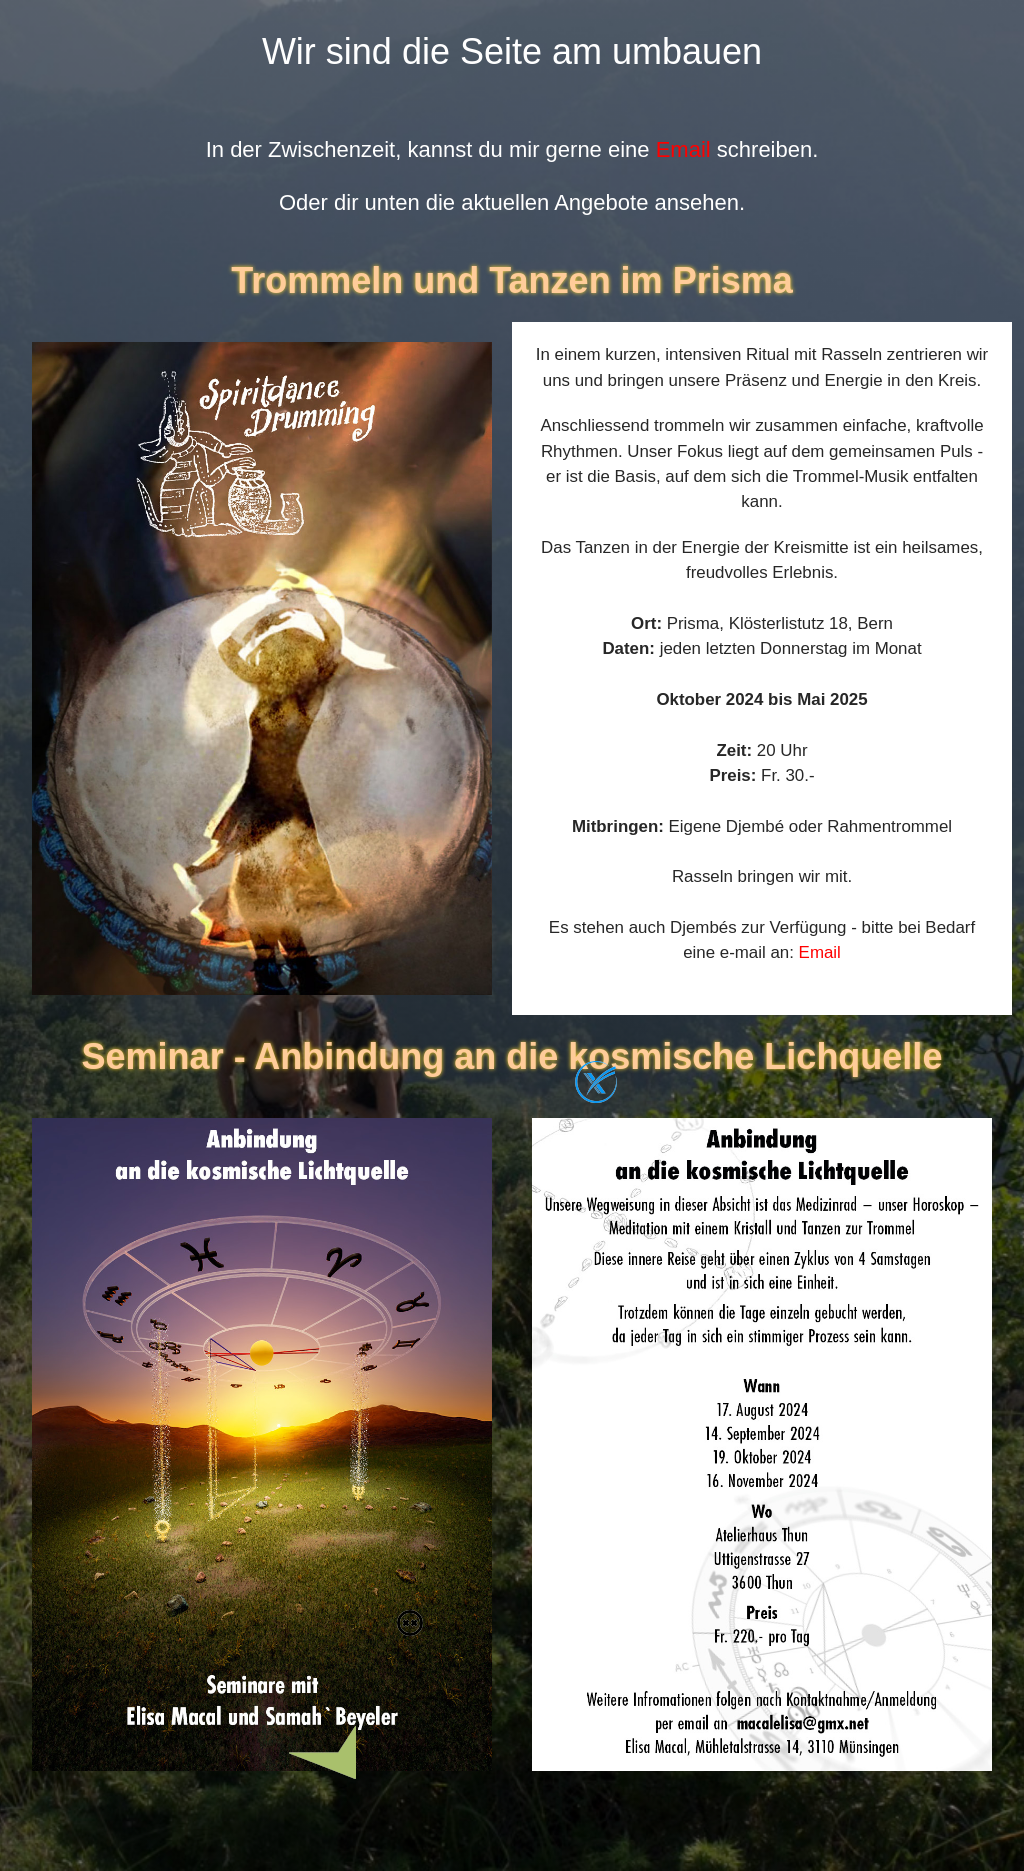  What do you see at coordinates (322, 1752) in the screenshot?
I see `open FACEIT gaming platform` at bounding box center [322, 1752].